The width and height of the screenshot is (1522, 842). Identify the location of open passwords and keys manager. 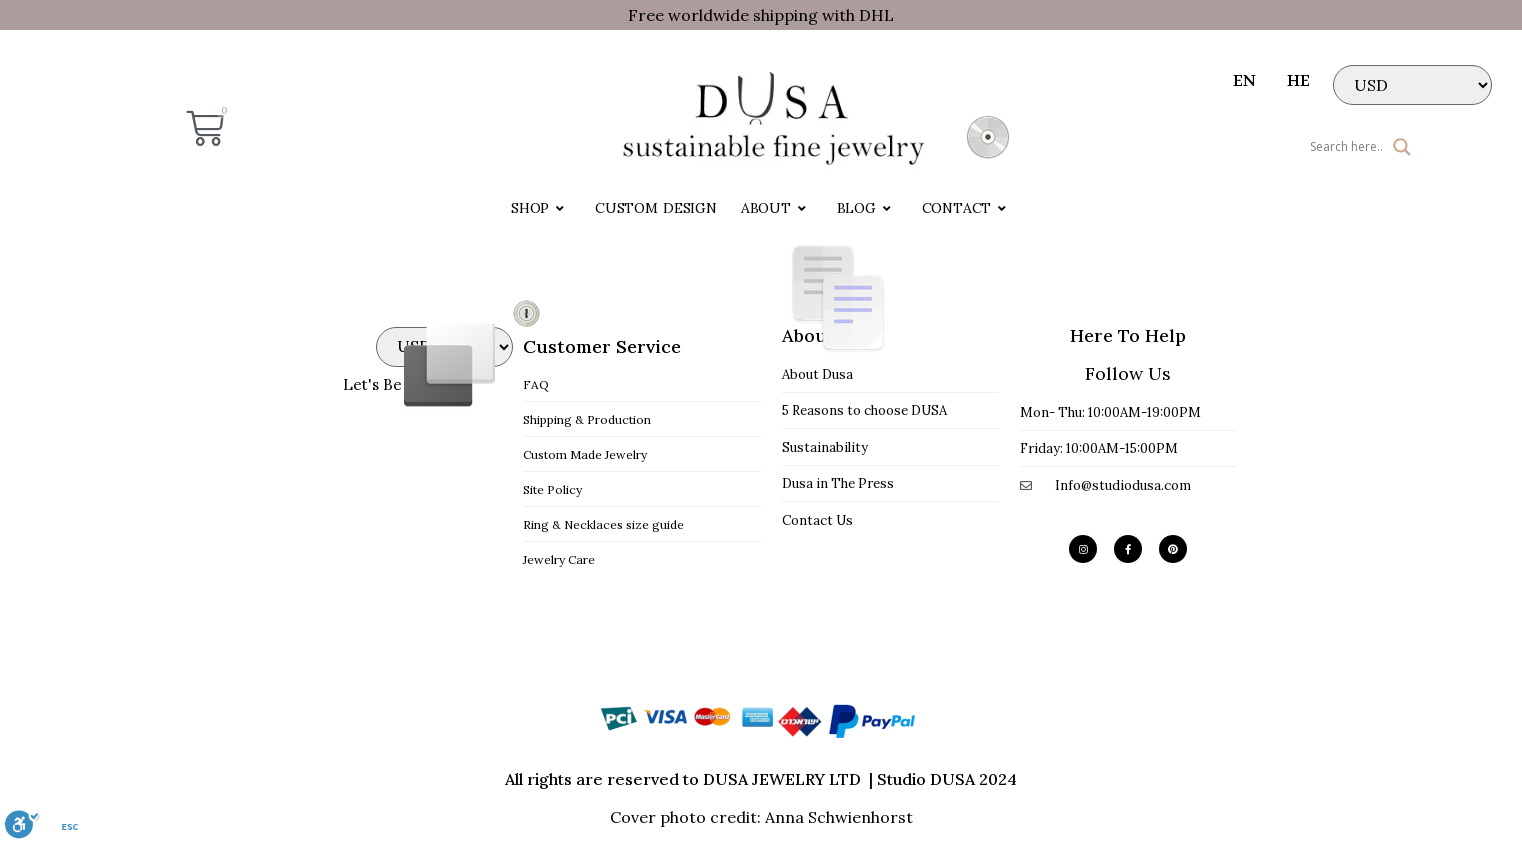
(526, 313).